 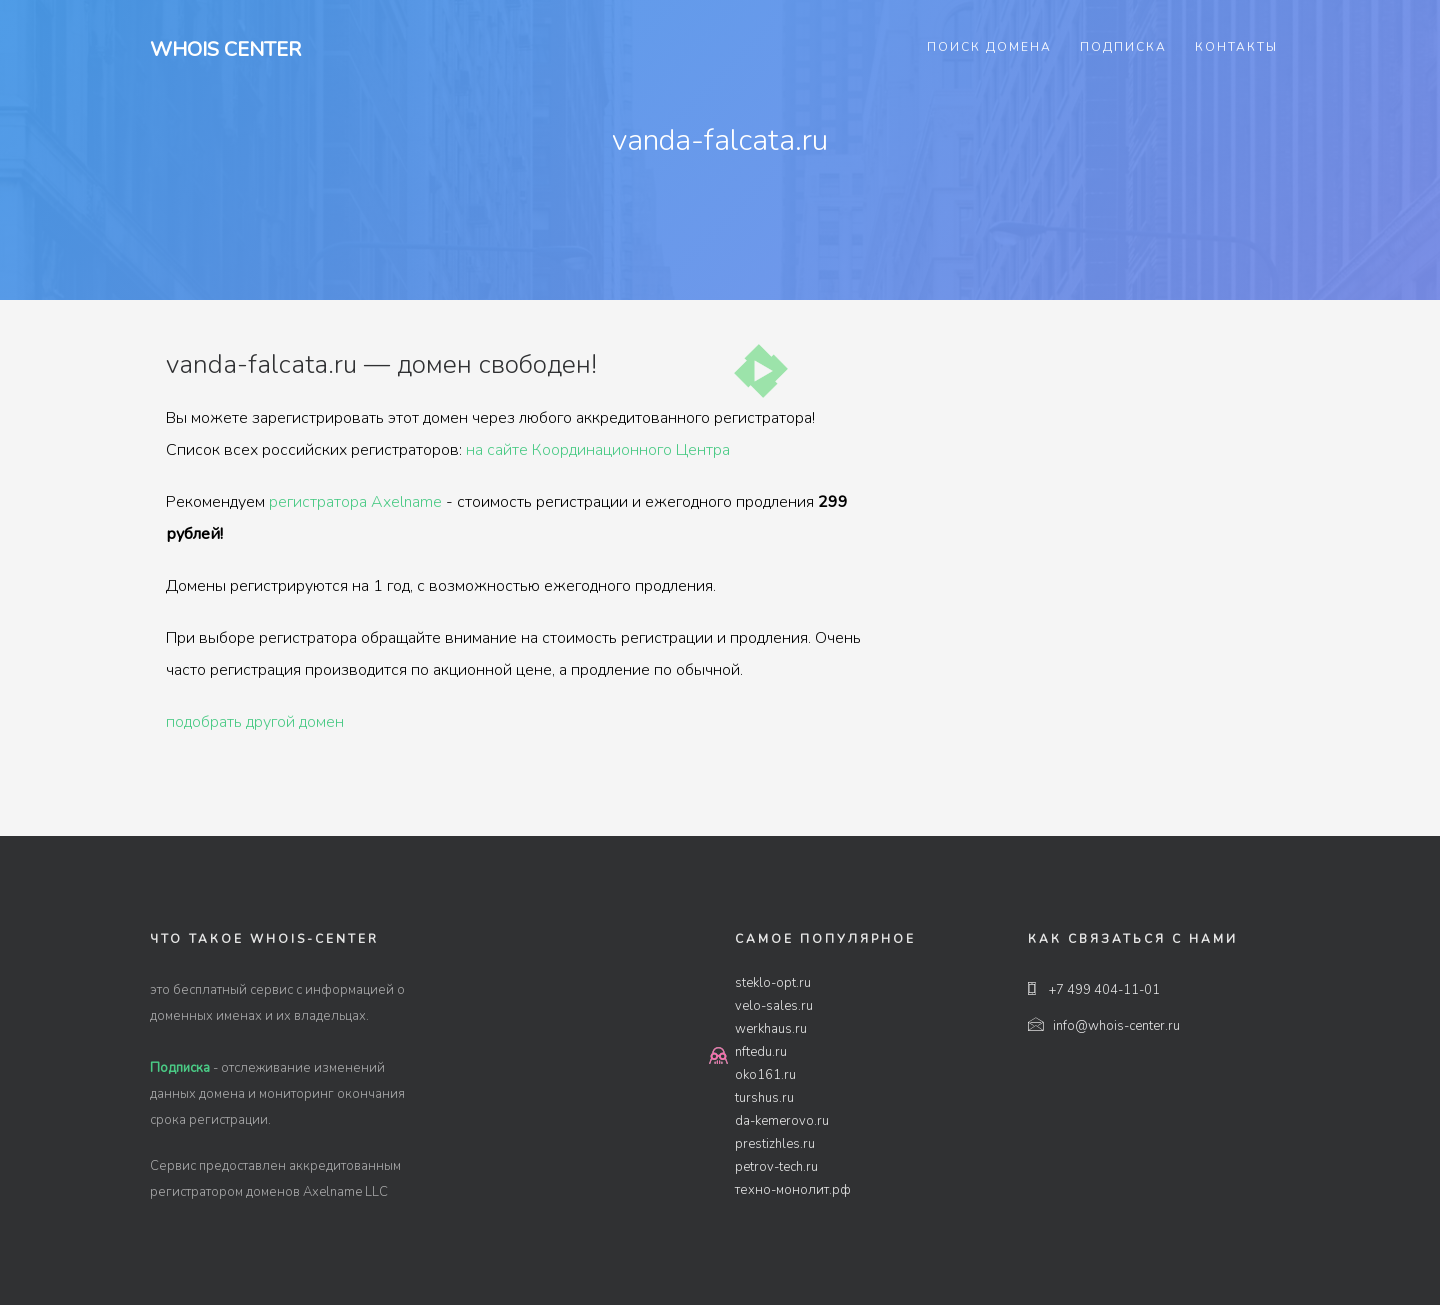 I want to click on open the Emby media server app, so click(x=761, y=371).